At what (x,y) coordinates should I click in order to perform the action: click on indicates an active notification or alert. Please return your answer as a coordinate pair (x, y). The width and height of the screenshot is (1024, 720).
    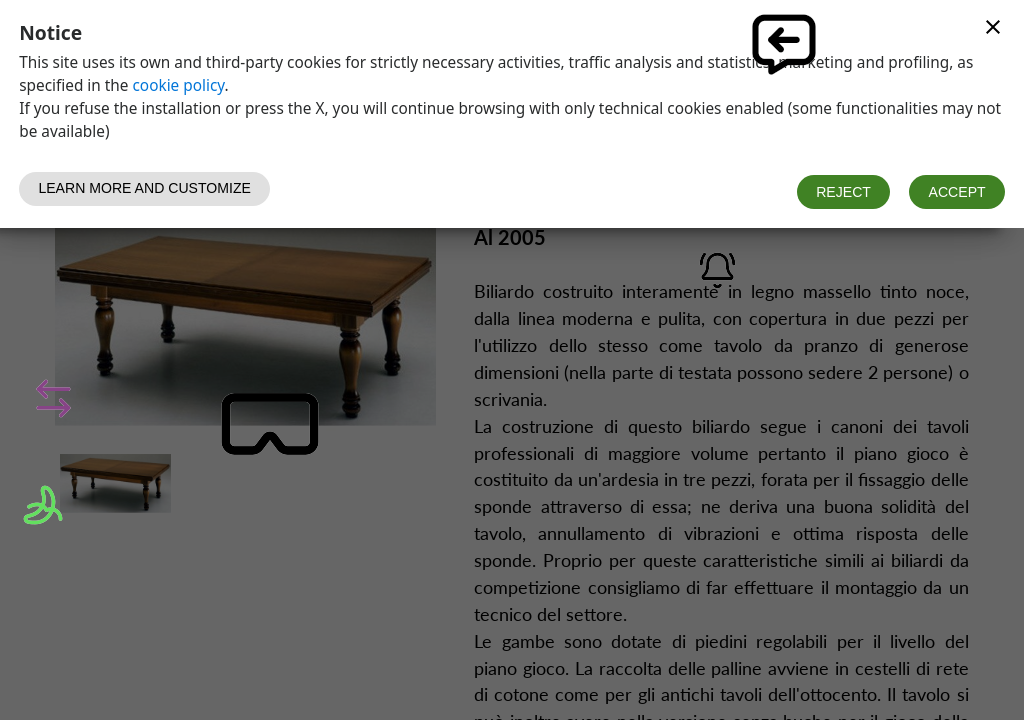
    Looking at the image, I should click on (717, 270).